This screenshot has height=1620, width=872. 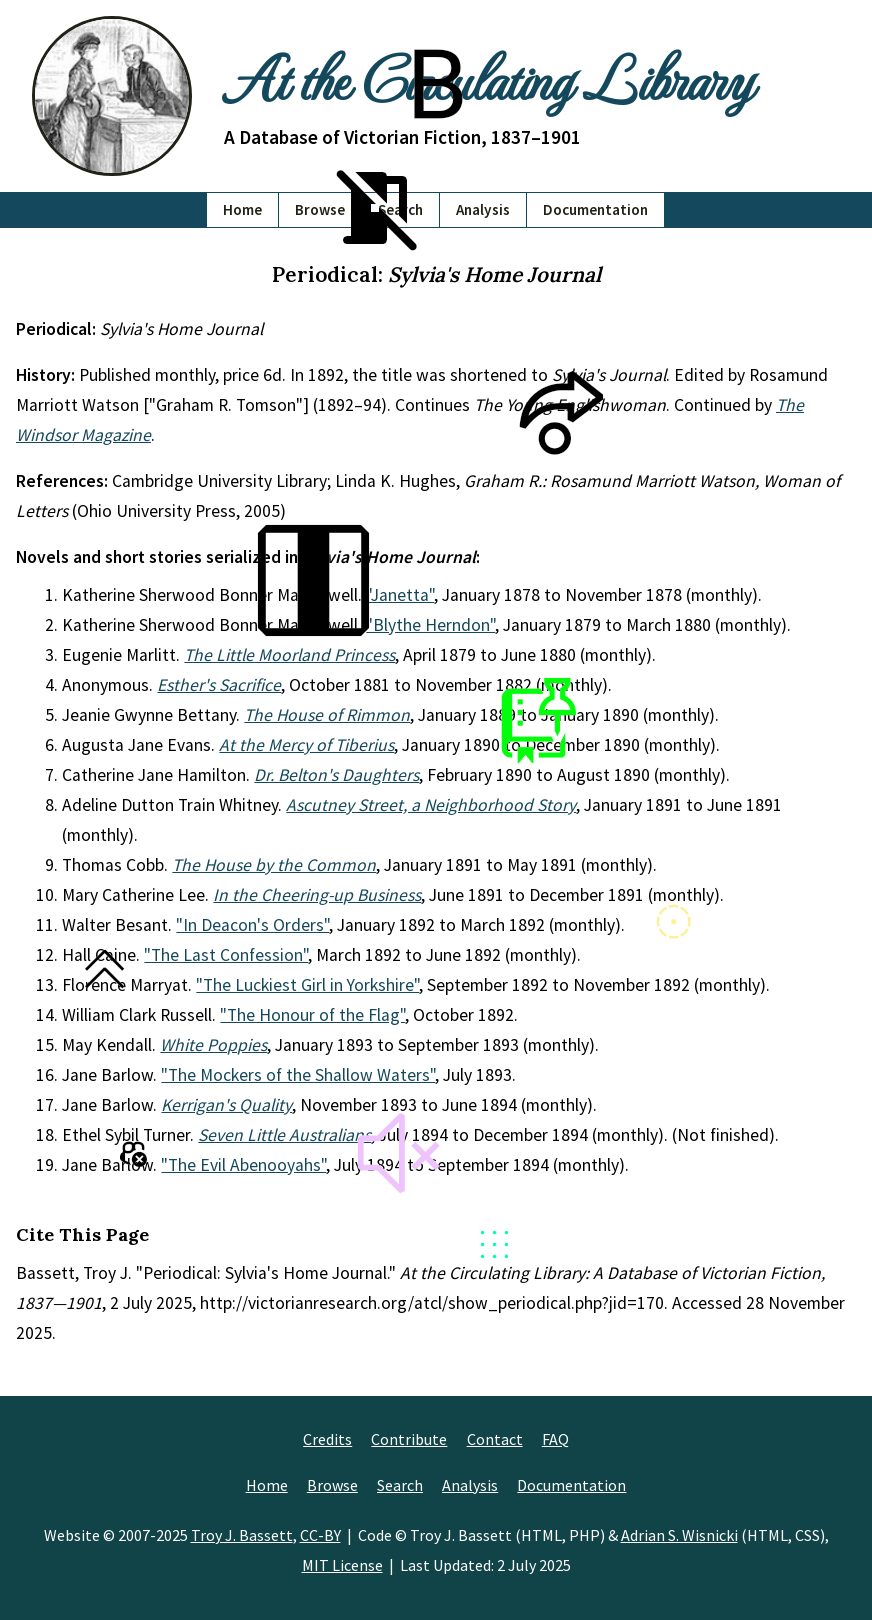 What do you see at coordinates (494, 1244) in the screenshot?
I see `open app drawer or launcher` at bounding box center [494, 1244].